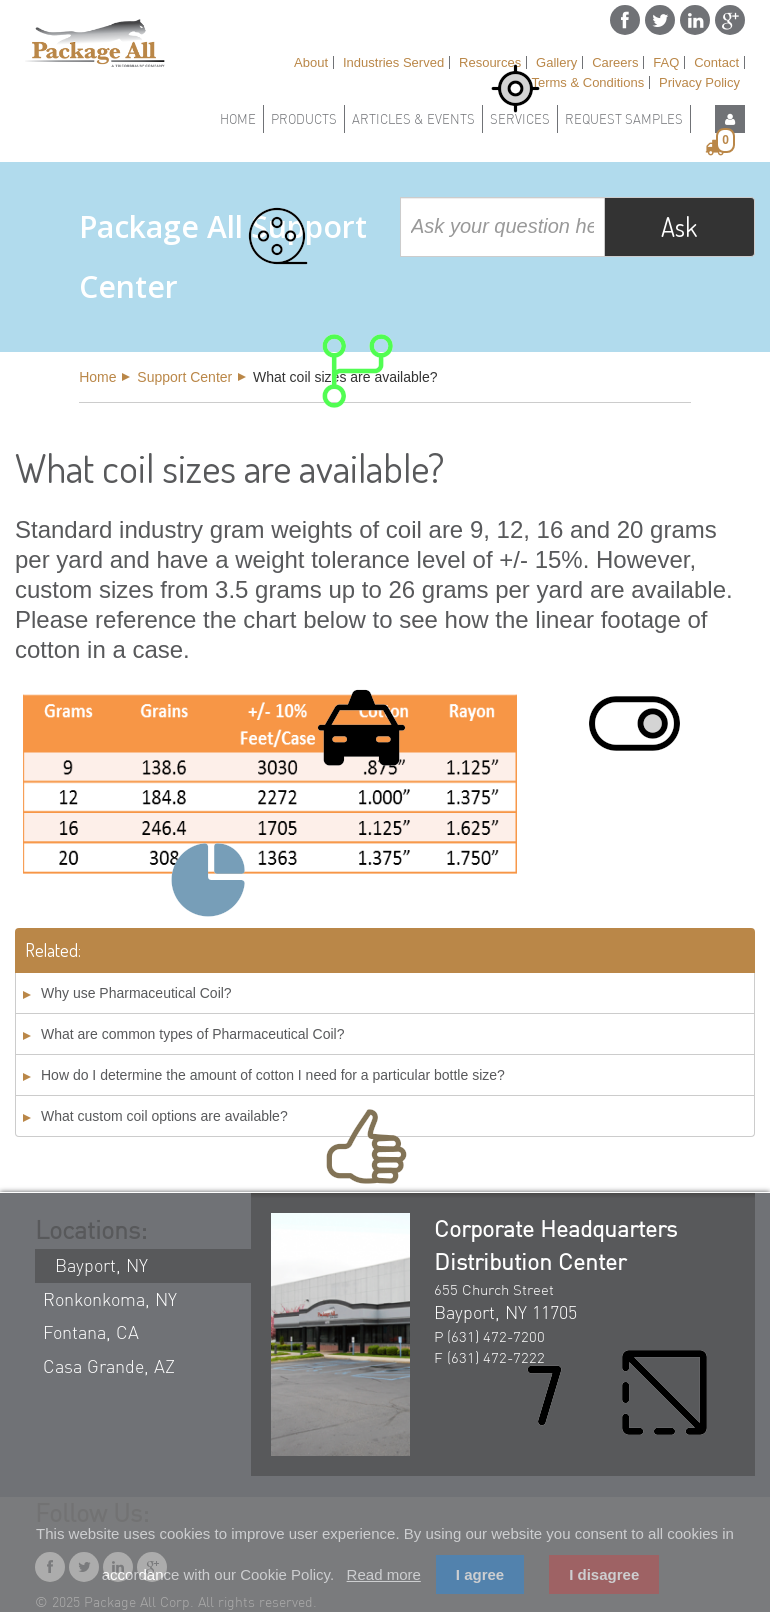 This screenshot has width=770, height=1612. I want to click on access video or movie library, so click(277, 236).